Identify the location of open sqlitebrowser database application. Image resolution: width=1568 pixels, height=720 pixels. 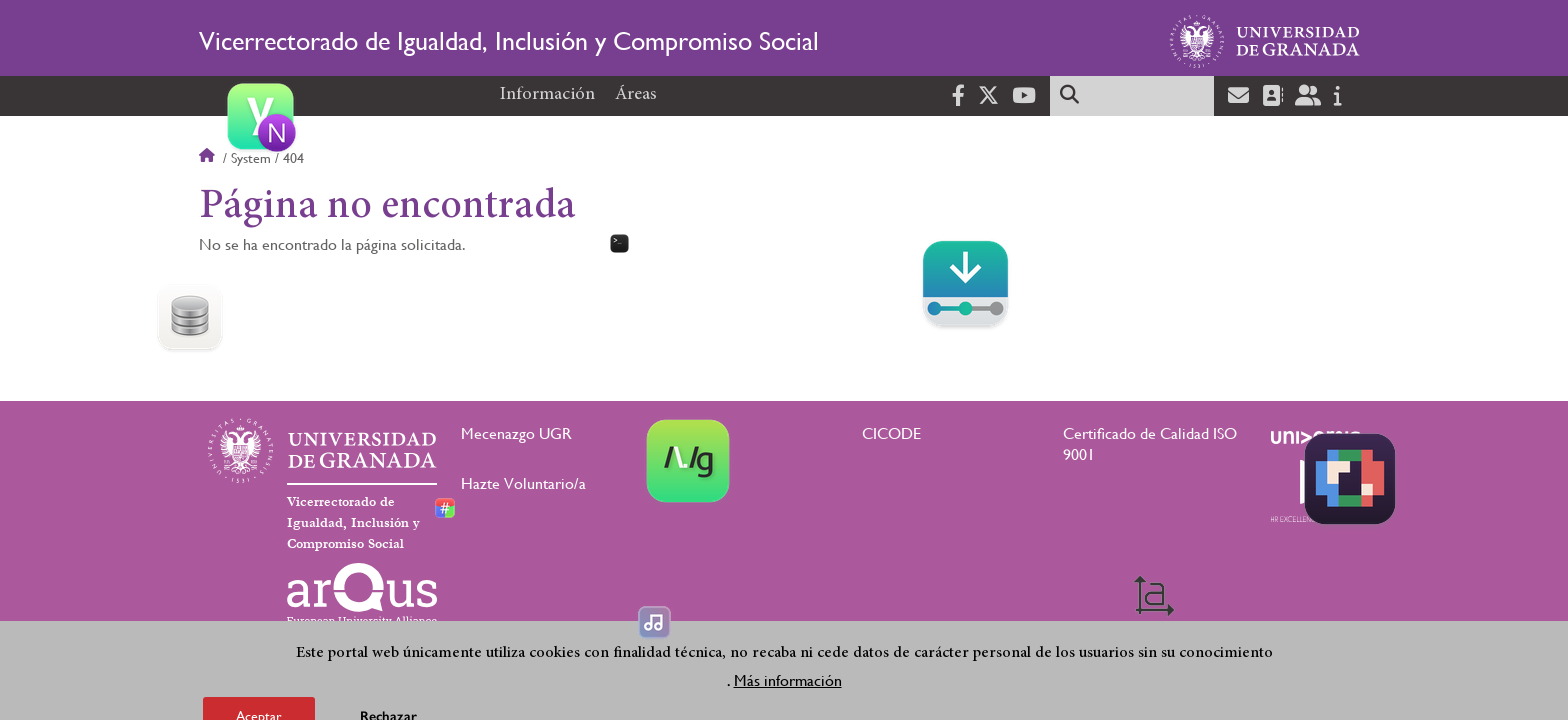
(190, 317).